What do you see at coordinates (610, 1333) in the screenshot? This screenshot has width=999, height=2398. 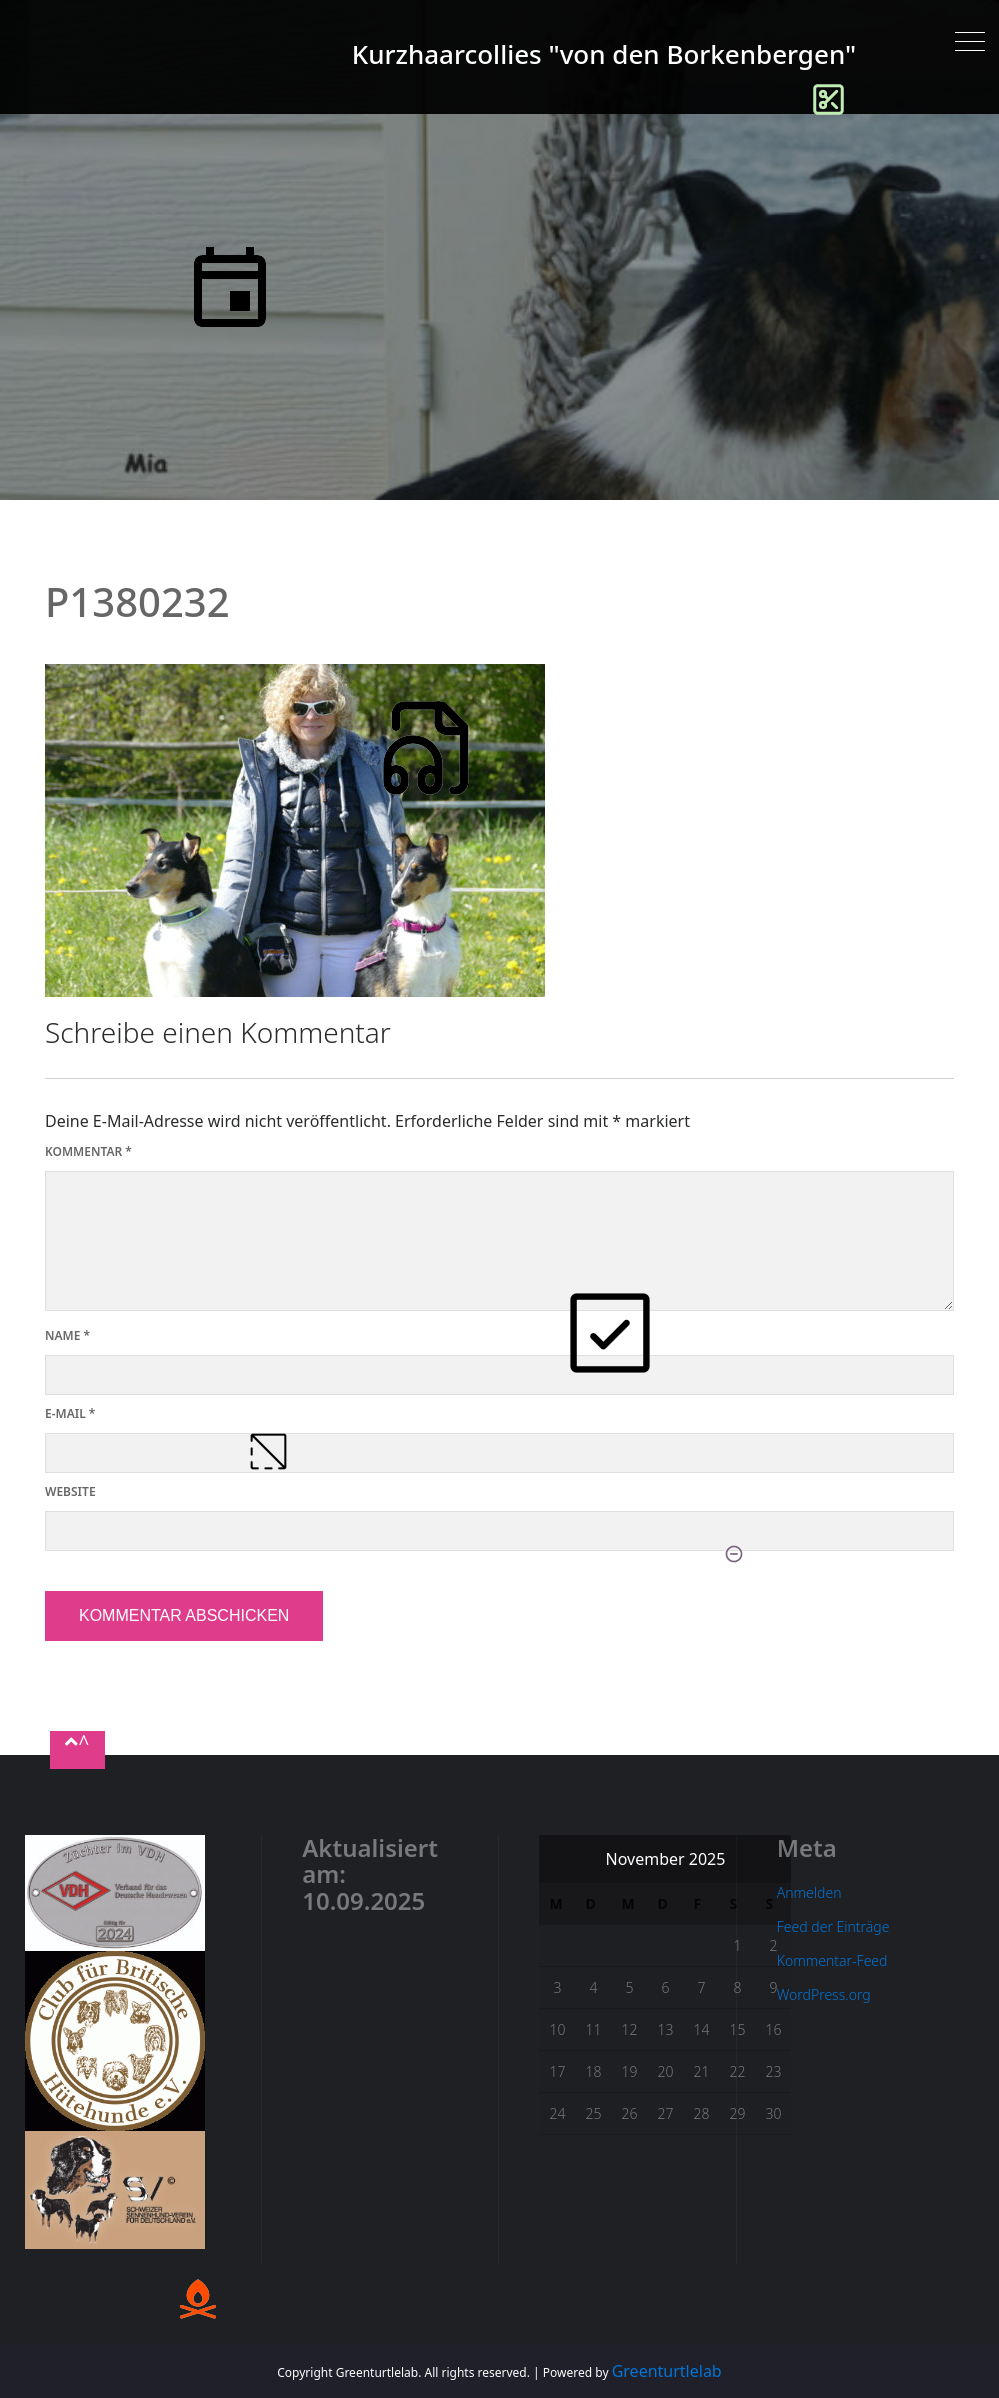 I see `mark a task or item as complete` at bounding box center [610, 1333].